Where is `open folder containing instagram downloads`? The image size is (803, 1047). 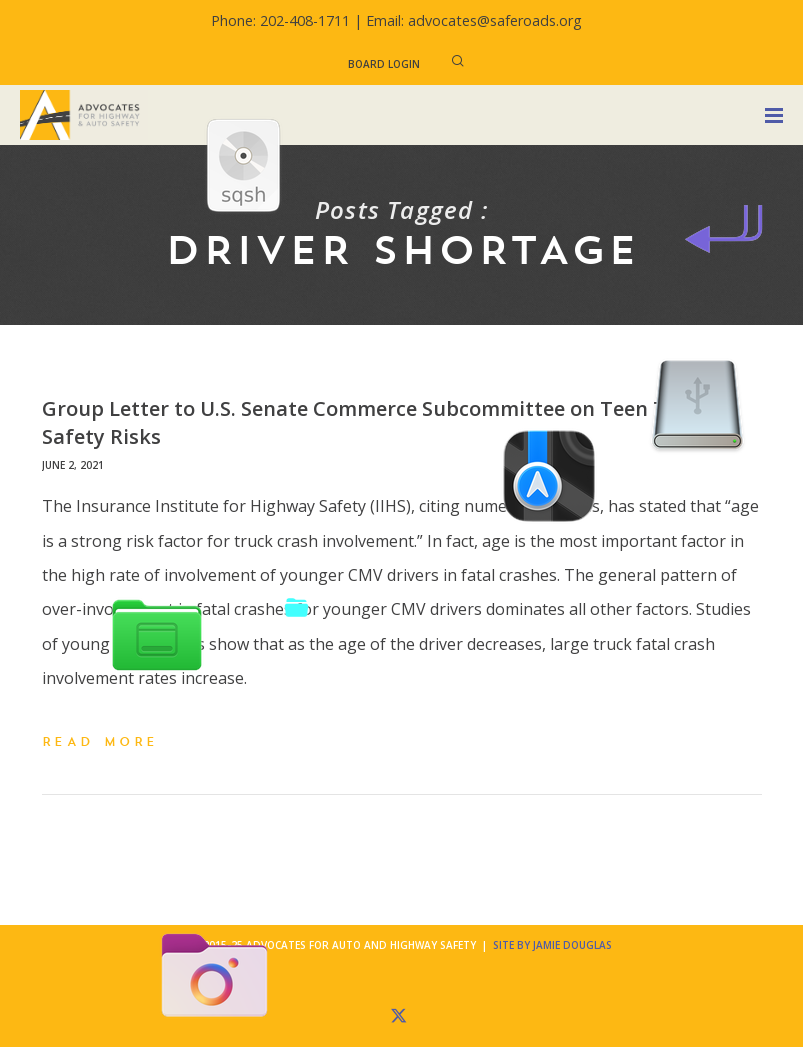
open folder containing instagram downloads is located at coordinates (214, 978).